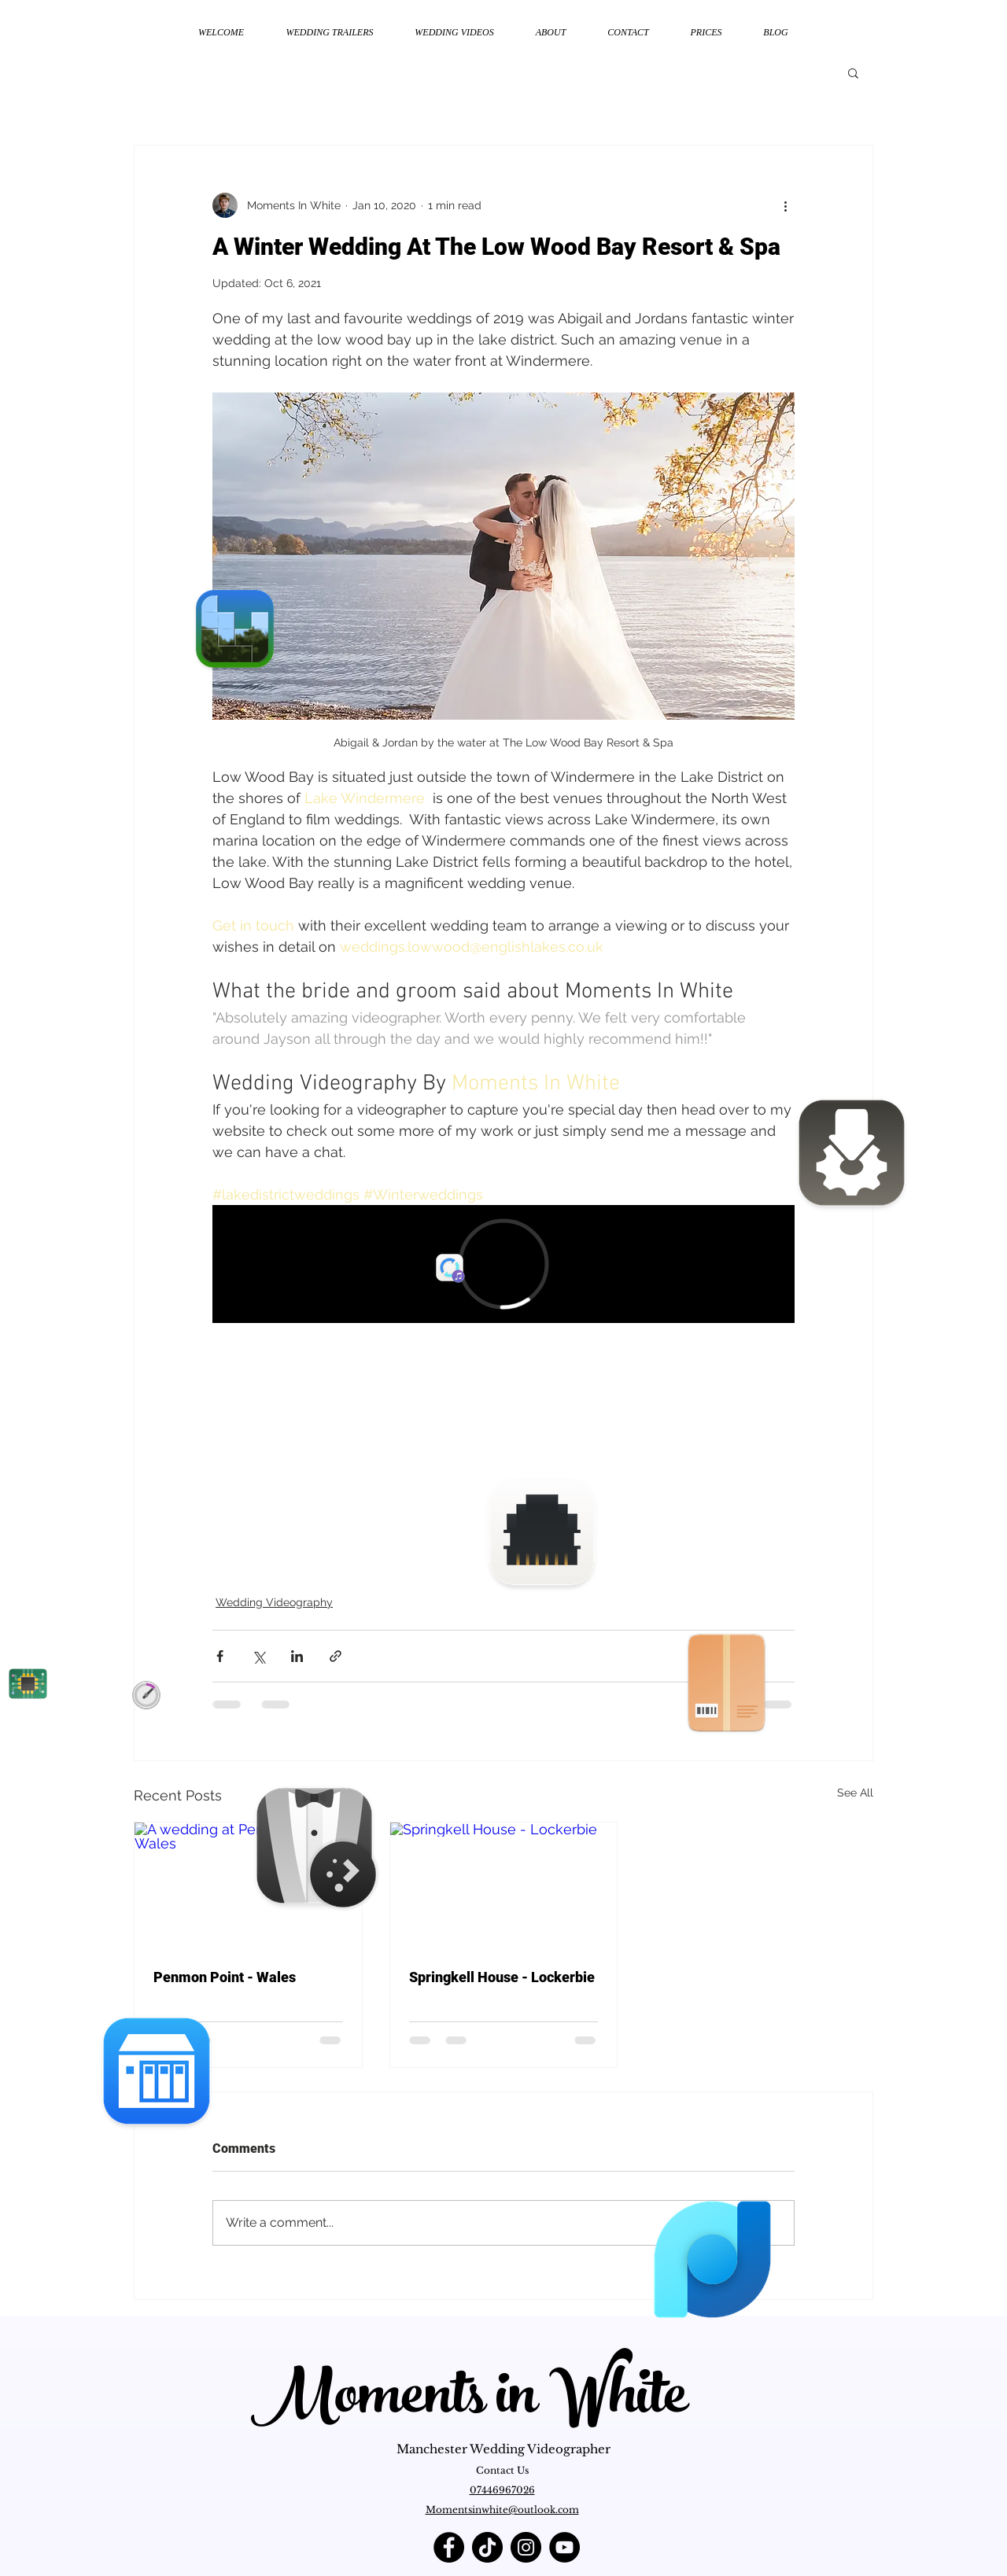 This screenshot has height=2576, width=1007. I want to click on open tetzle jigsaw puzzle game, so click(234, 628).